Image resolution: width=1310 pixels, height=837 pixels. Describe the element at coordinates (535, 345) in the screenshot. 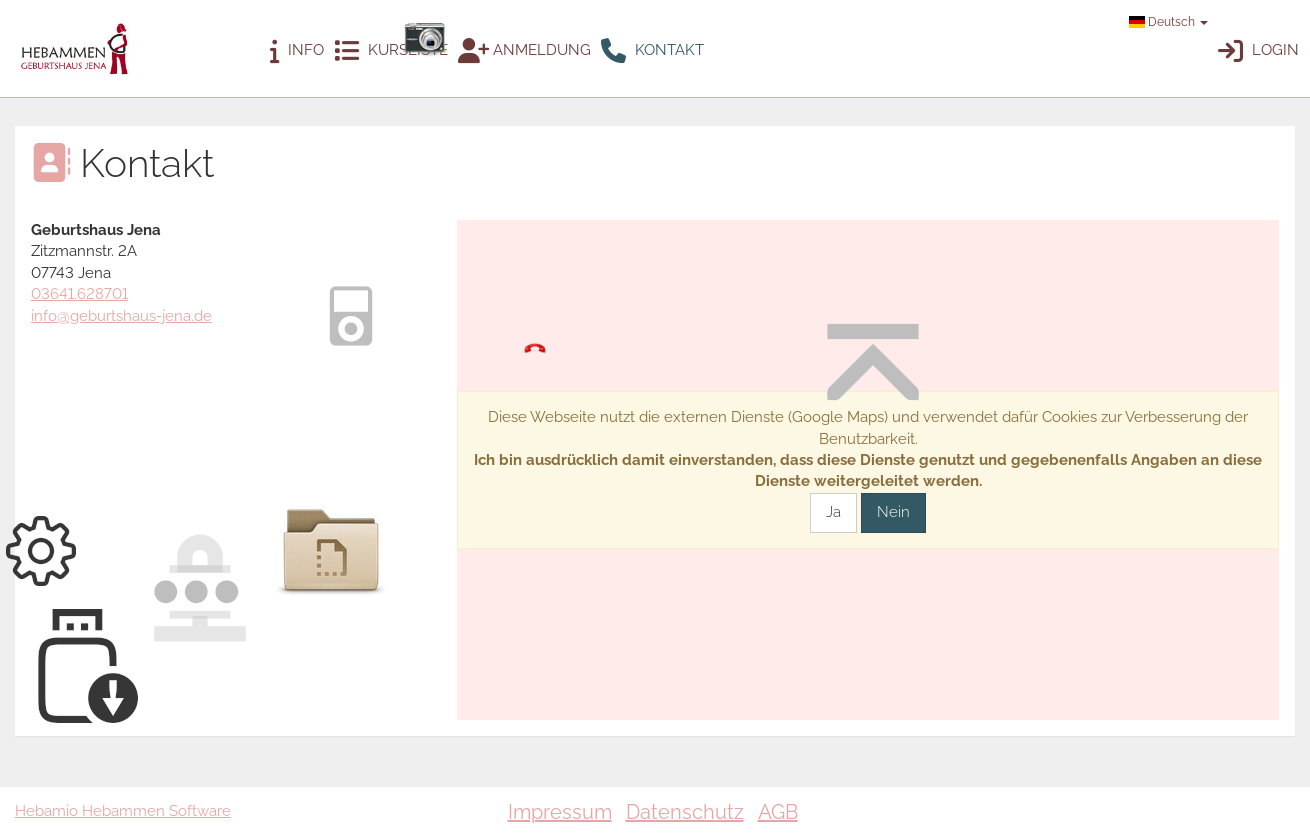

I see `end the current call` at that location.